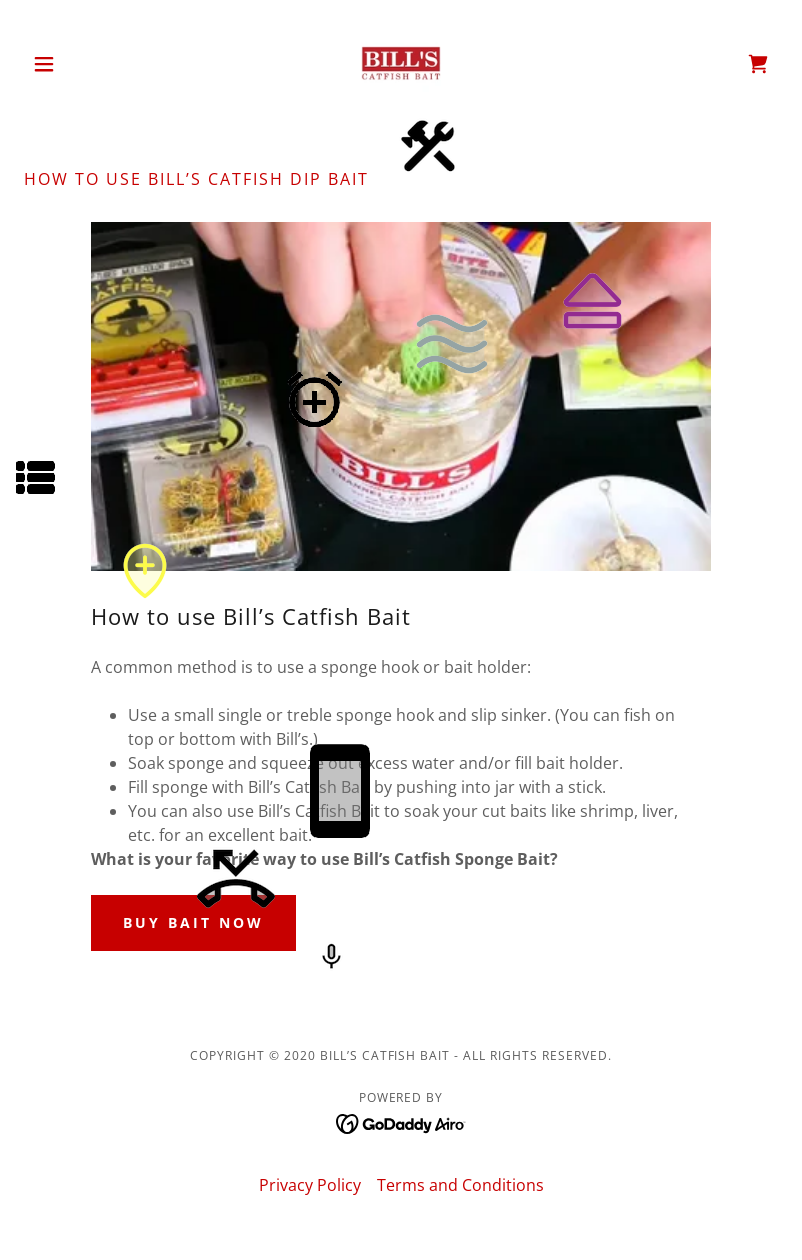 The image size is (802, 1260). I want to click on set this device as your primary phone, so click(340, 791).